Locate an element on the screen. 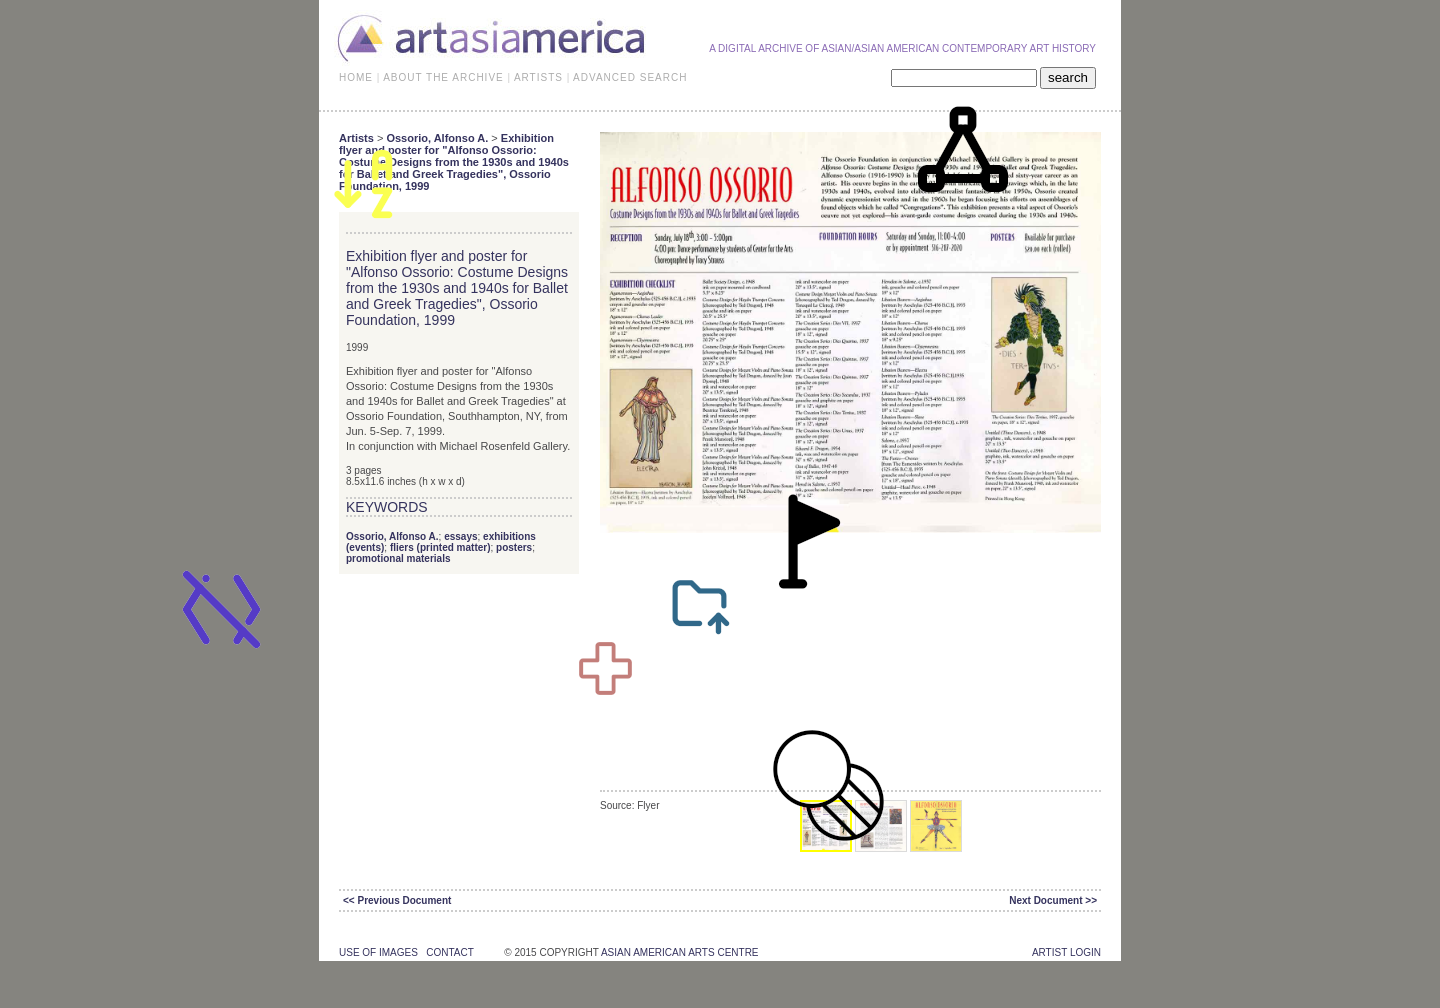  flag or mark an important item is located at coordinates (802, 541).